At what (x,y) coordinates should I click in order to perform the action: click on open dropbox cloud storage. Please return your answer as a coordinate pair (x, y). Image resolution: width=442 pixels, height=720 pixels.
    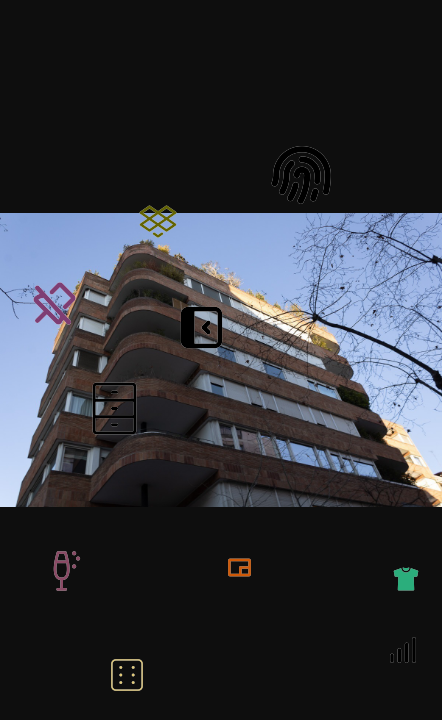
    Looking at the image, I should click on (158, 220).